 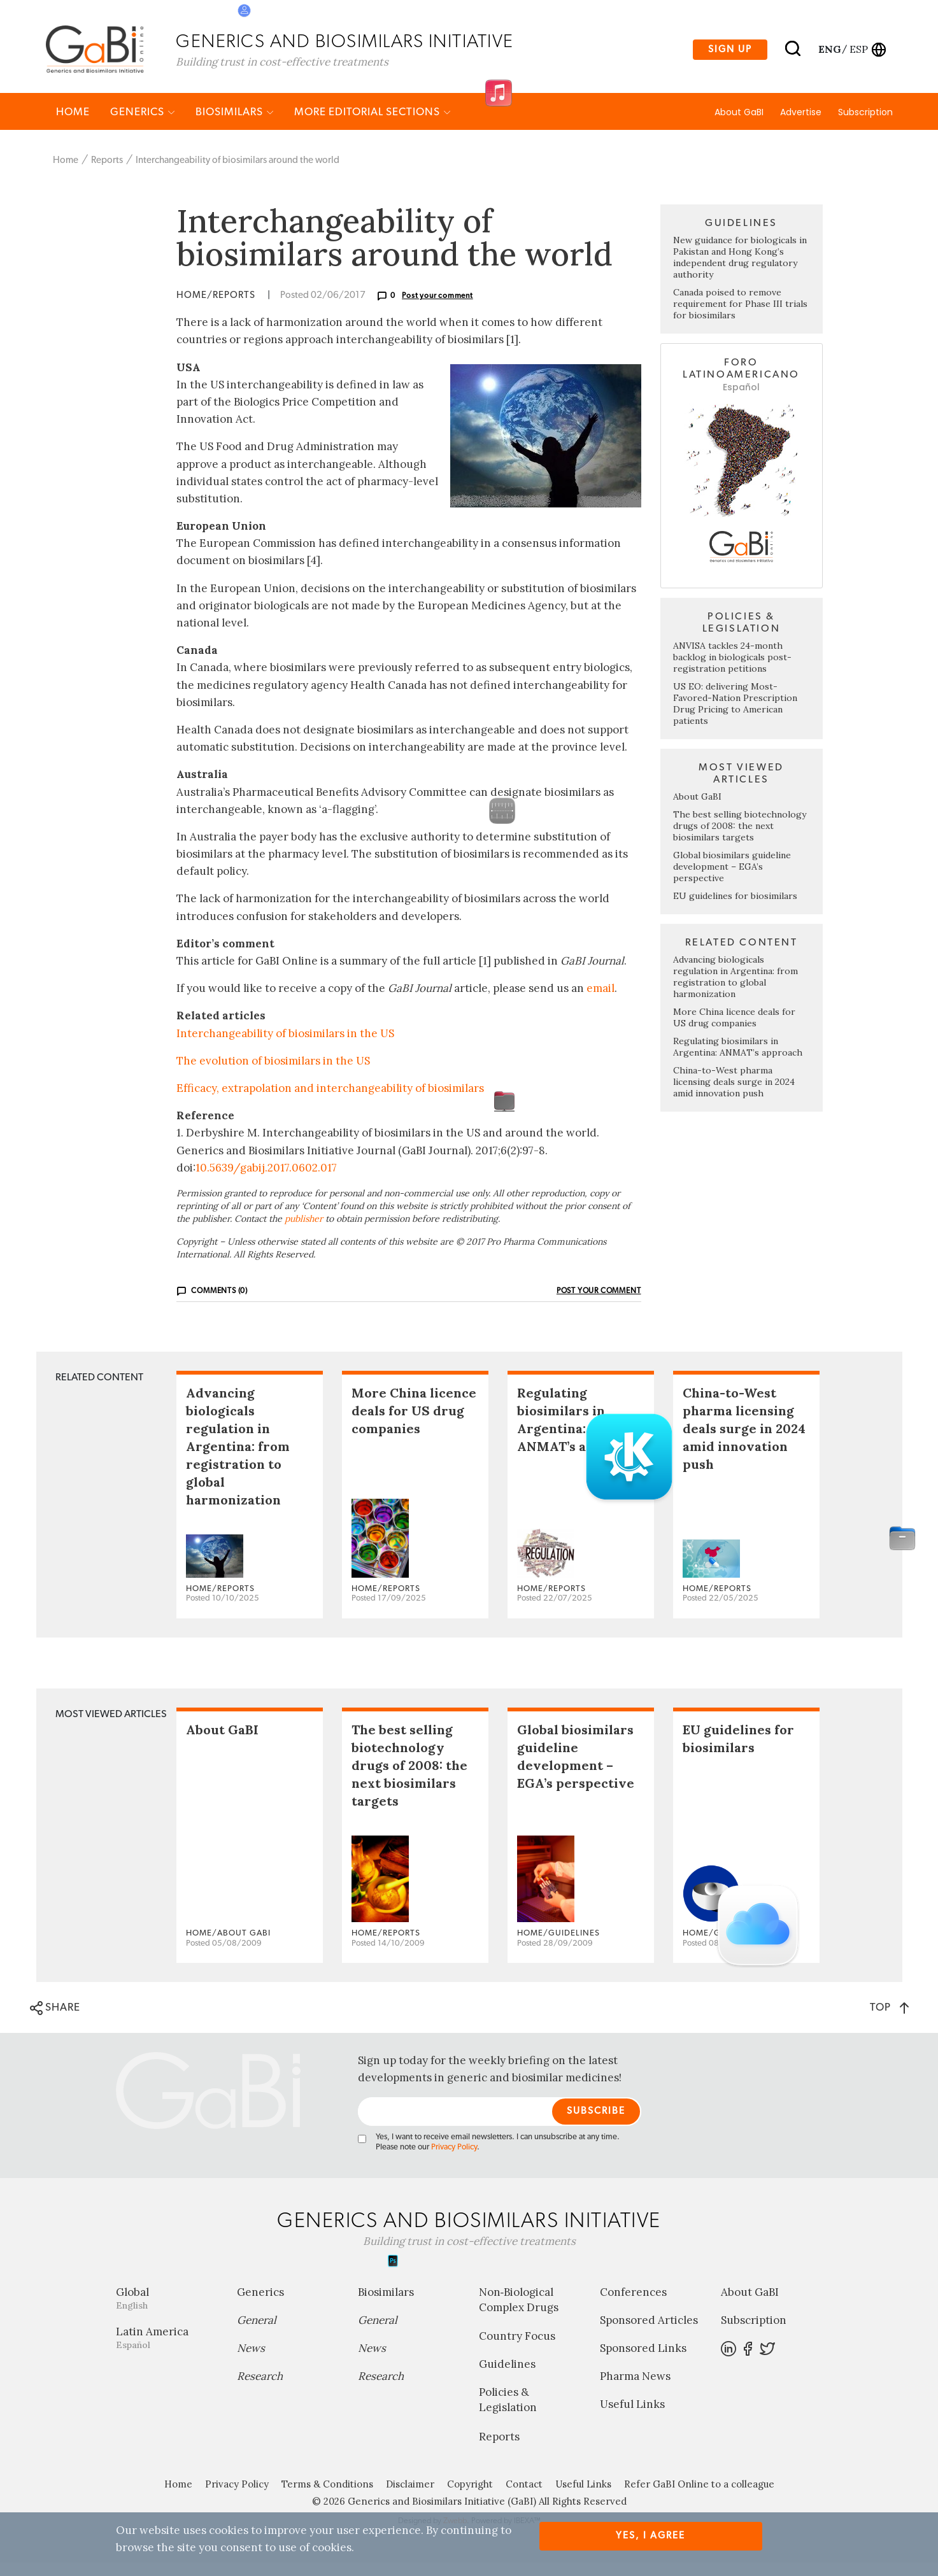 What do you see at coordinates (504, 1101) in the screenshot?
I see `access a remote or network folder` at bounding box center [504, 1101].